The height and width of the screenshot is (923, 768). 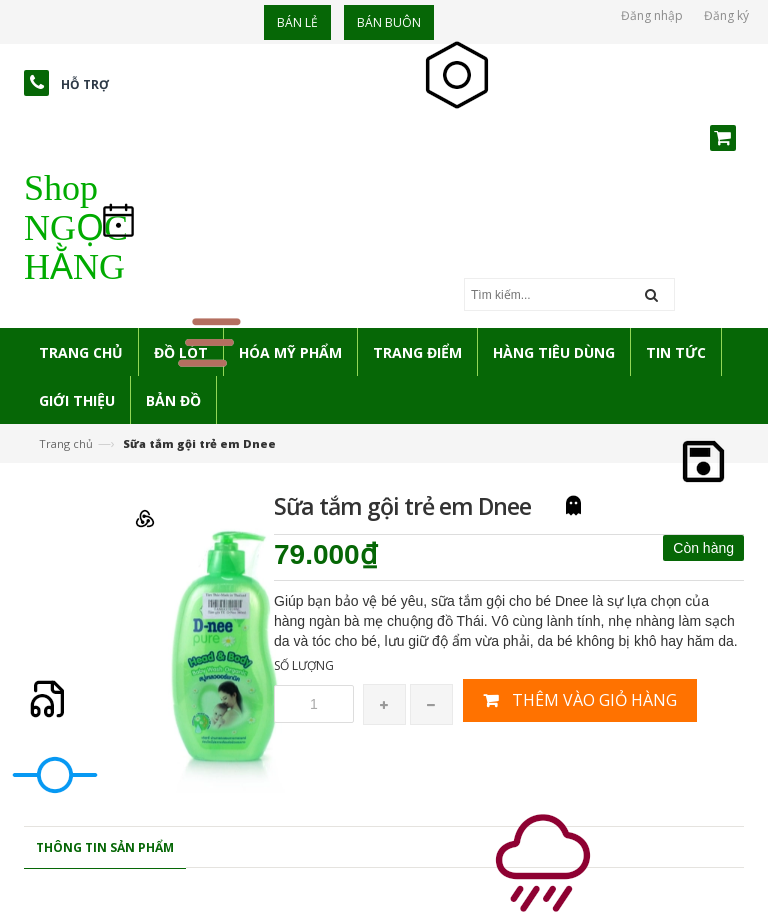 What do you see at coordinates (55, 775) in the screenshot?
I see `view commit history` at bounding box center [55, 775].